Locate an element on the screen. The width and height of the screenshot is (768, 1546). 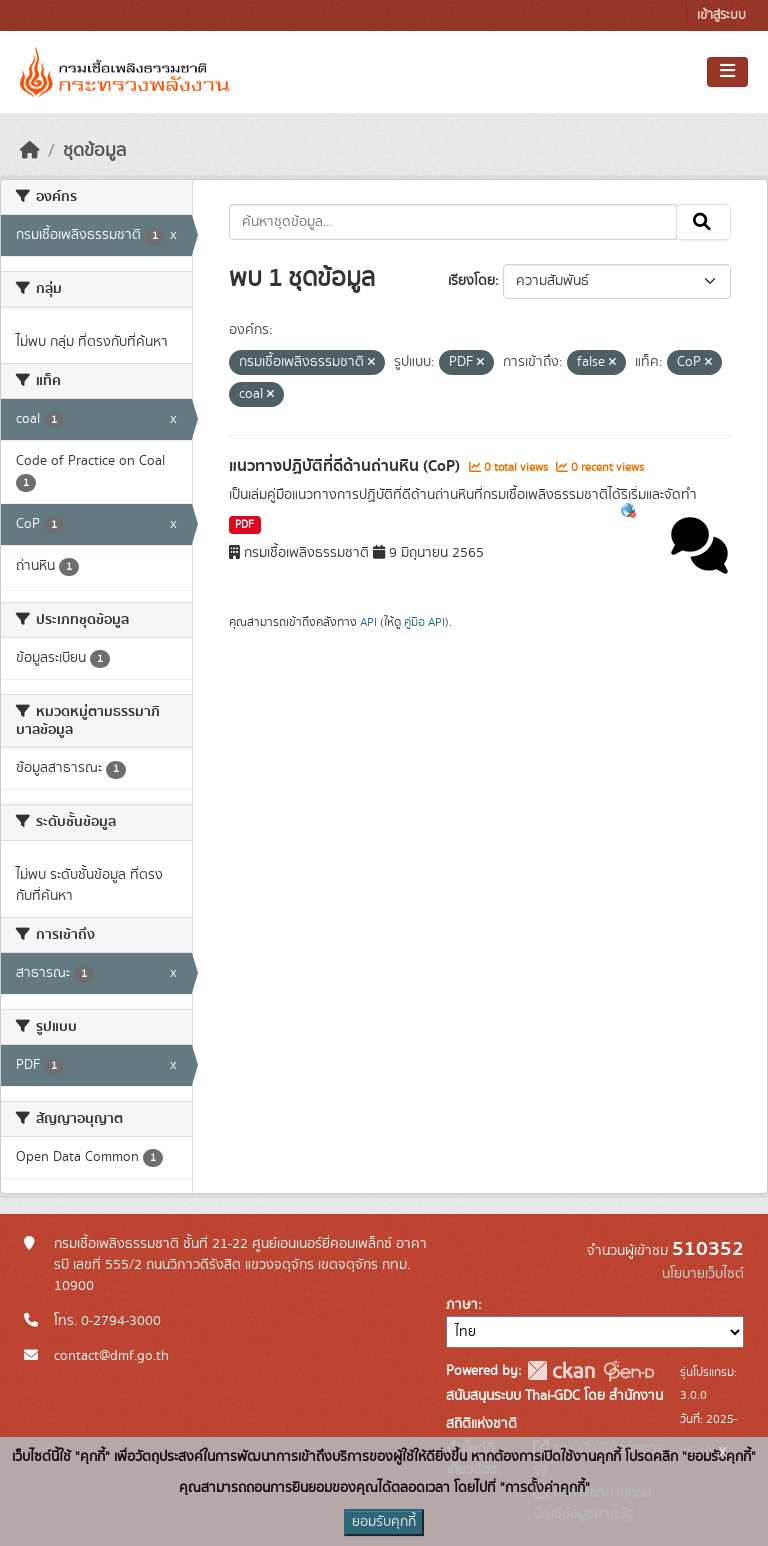
internet connection error or failure is located at coordinates (628, 510).